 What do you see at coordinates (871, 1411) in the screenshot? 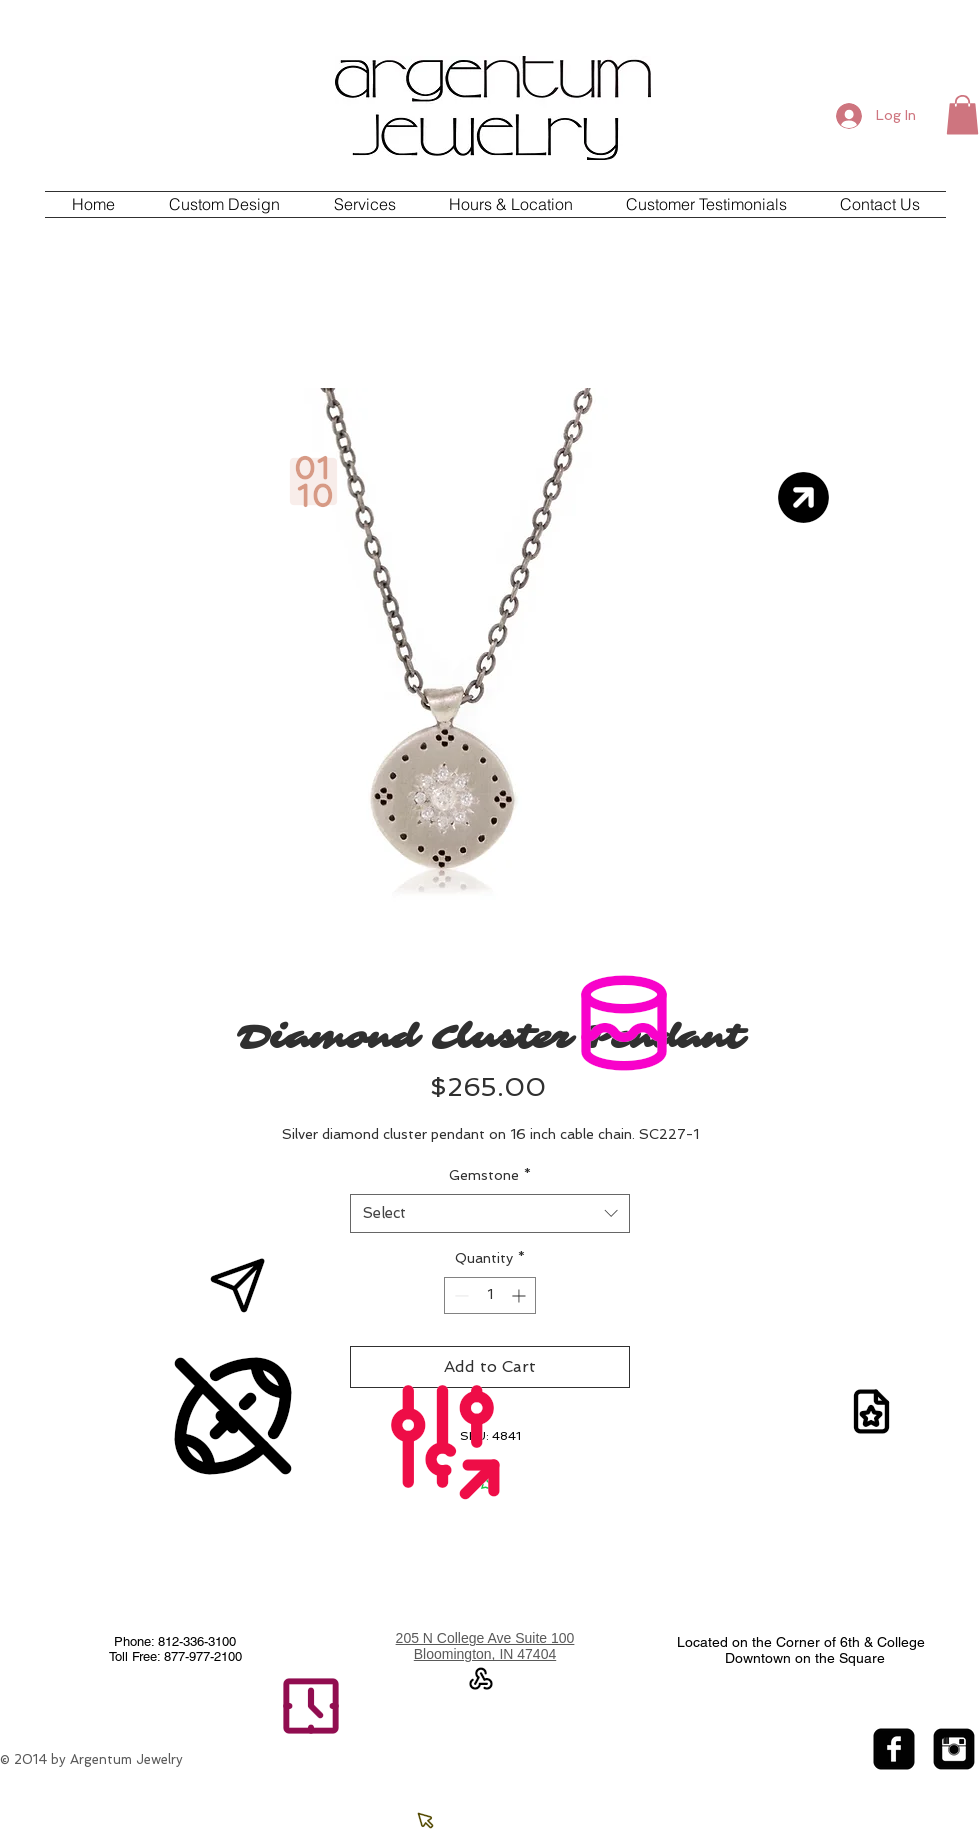
I see `mark a file as favorite` at bounding box center [871, 1411].